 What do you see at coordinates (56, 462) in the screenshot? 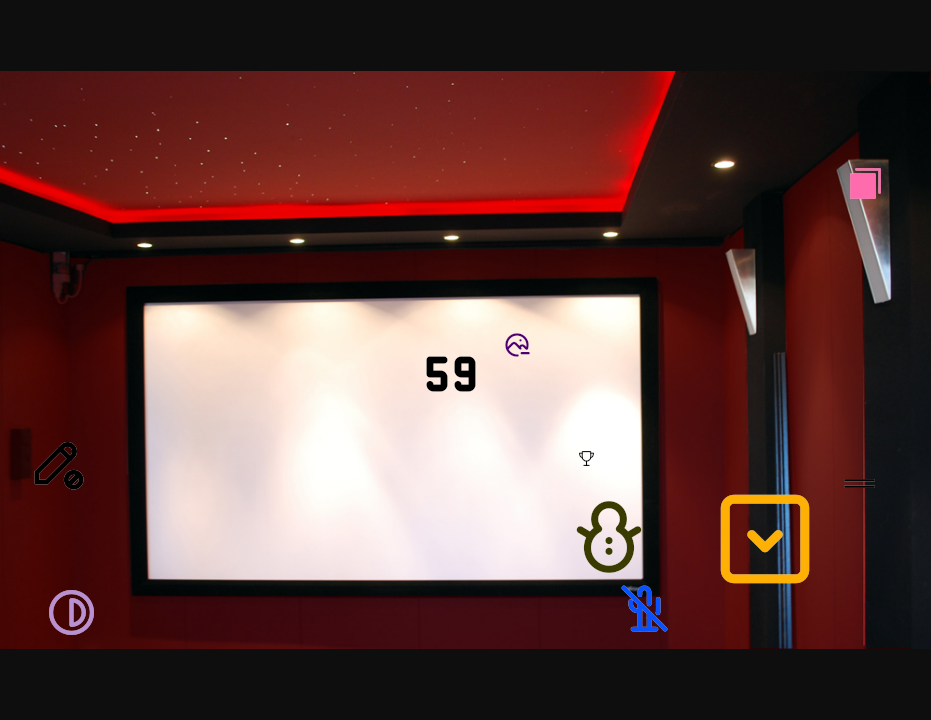
I see `cancel editing mode` at bounding box center [56, 462].